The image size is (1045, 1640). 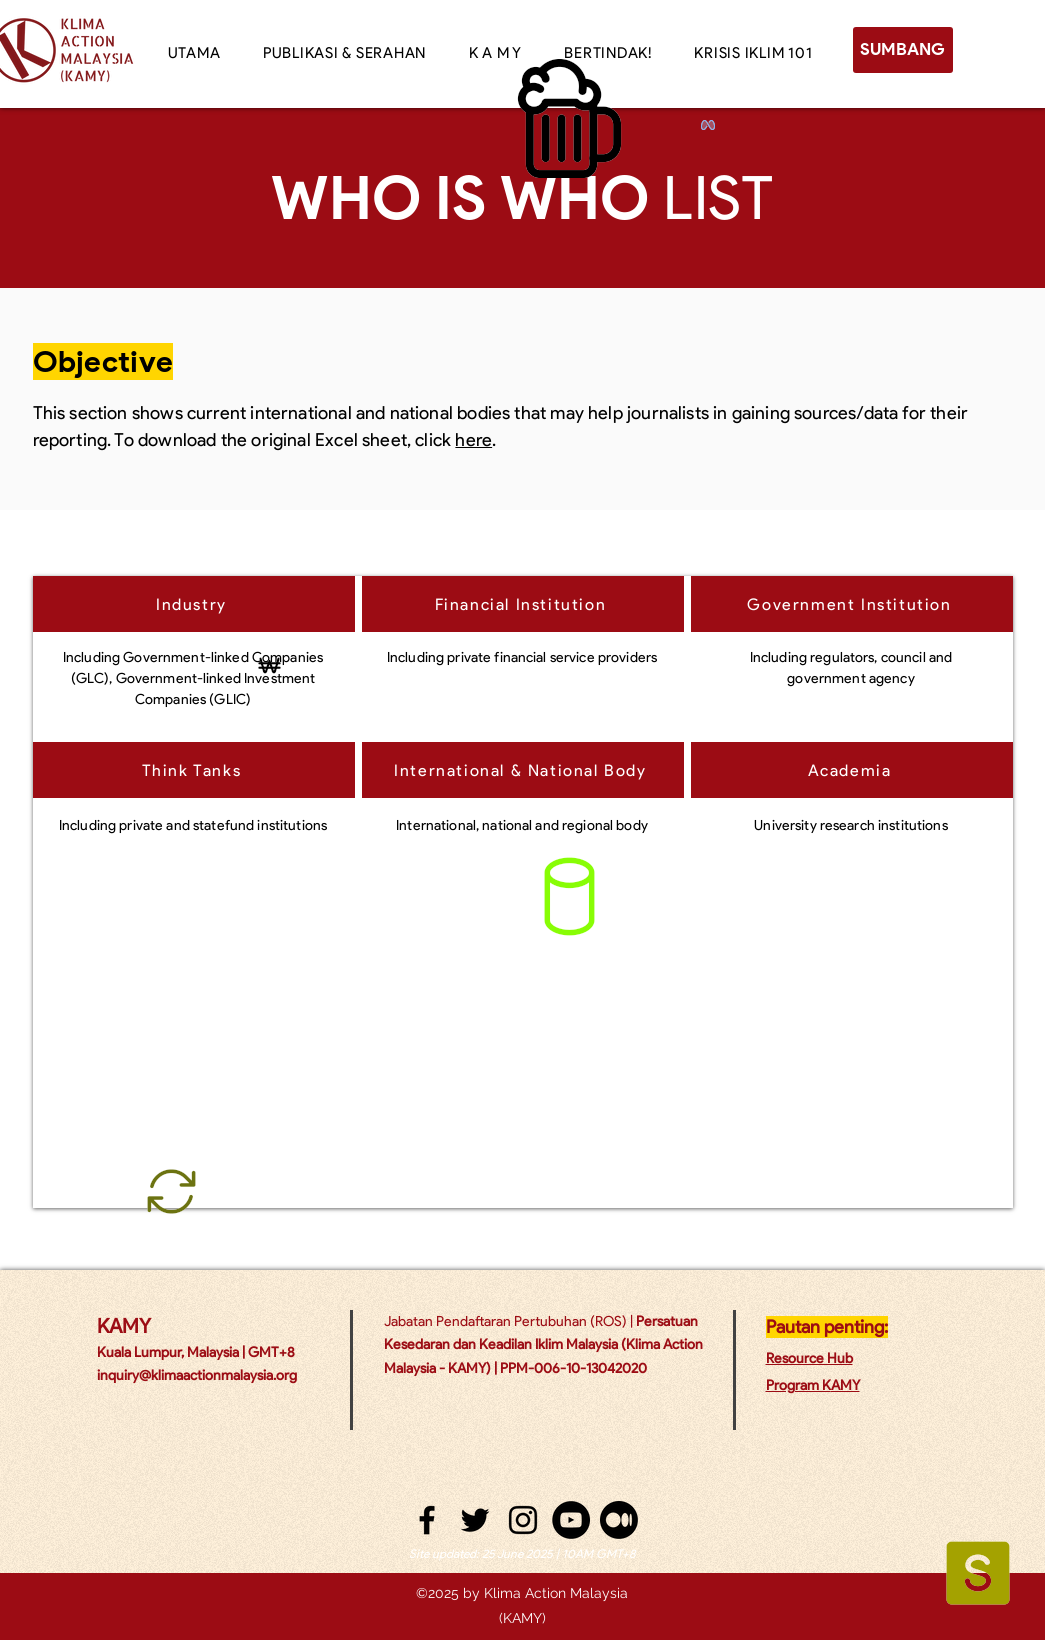 I want to click on indicates Korean won currency, so click(x=269, y=665).